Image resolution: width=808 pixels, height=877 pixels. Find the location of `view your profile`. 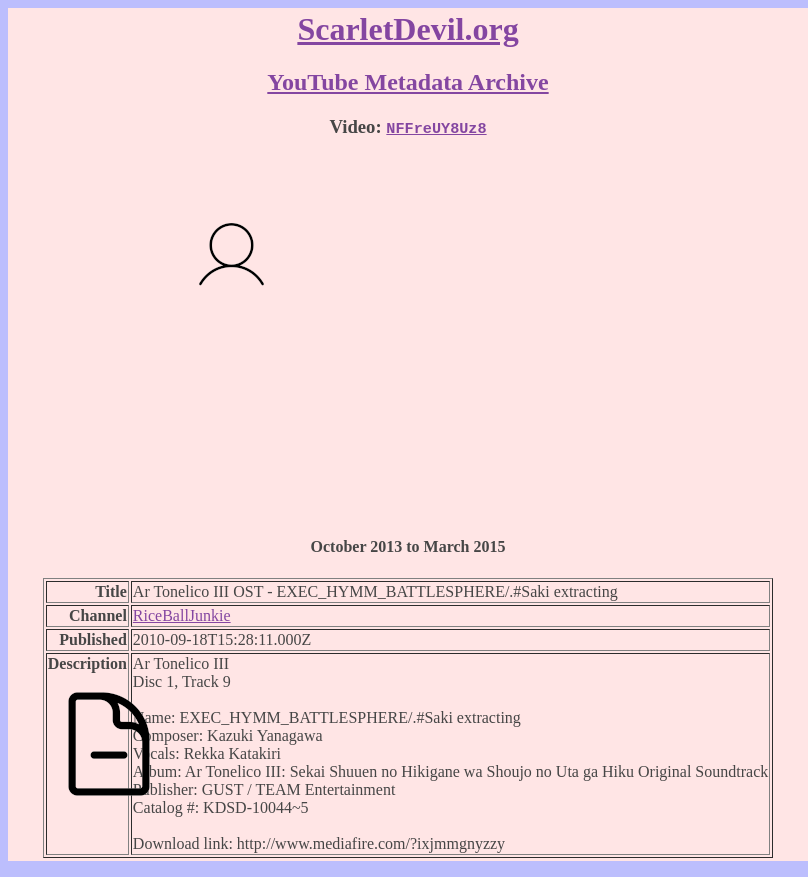

view your profile is located at coordinates (231, 255).